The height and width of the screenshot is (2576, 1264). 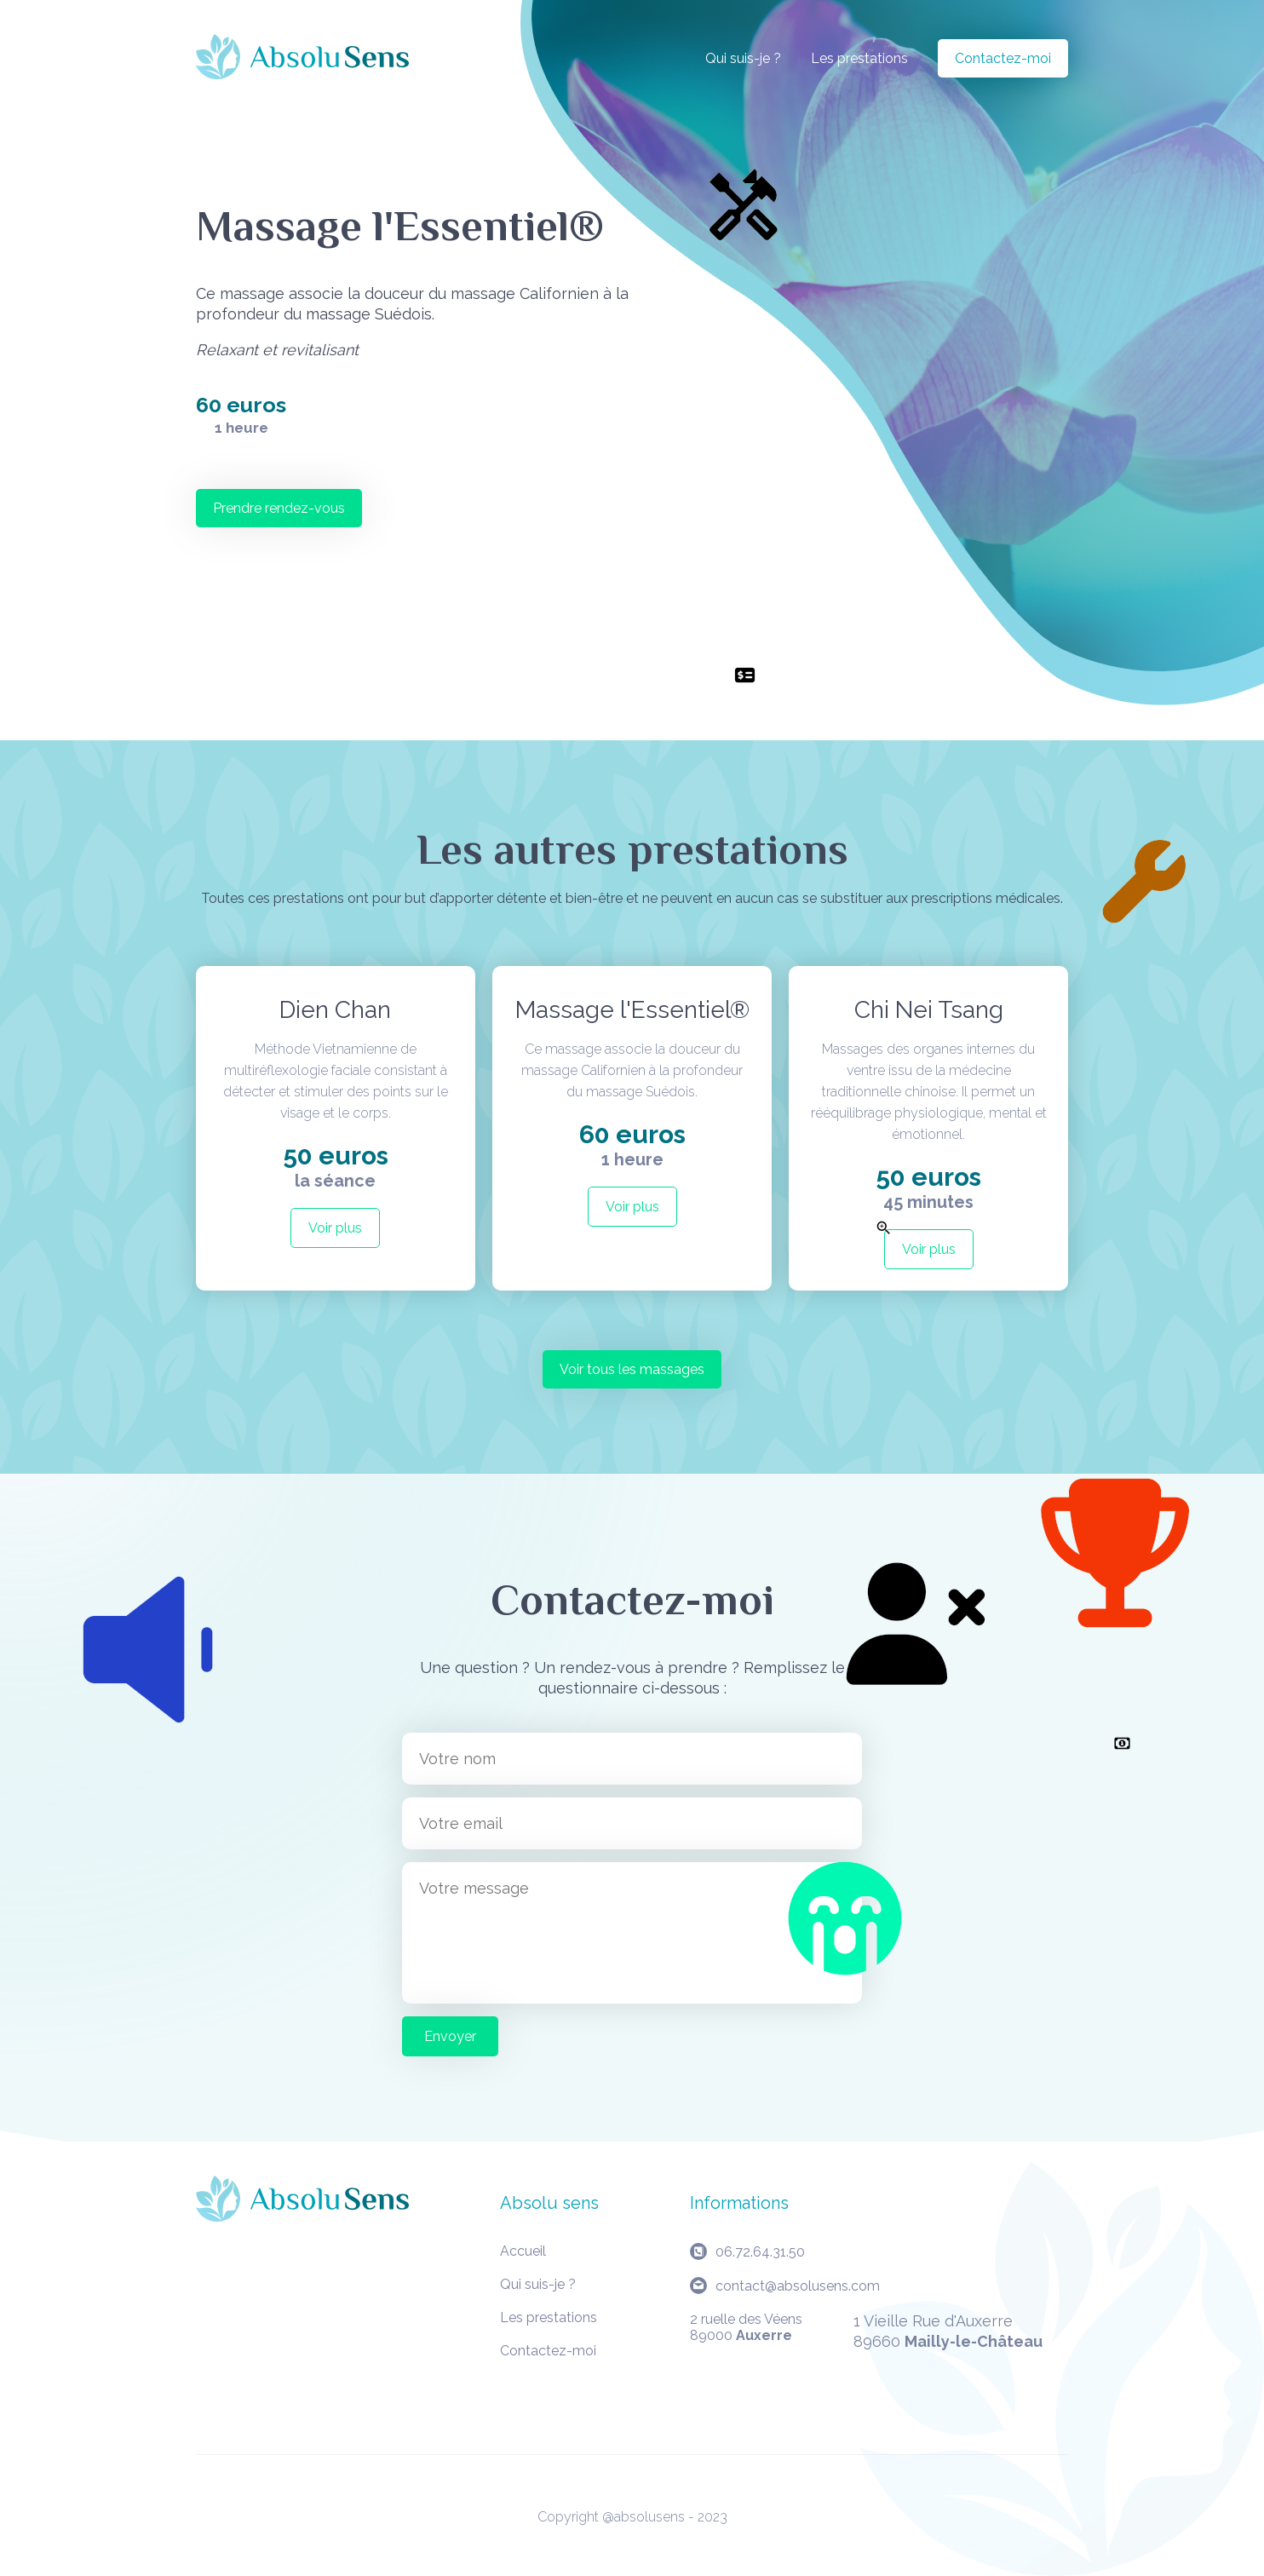 I want to click on react with a crying or sad emotion, so click(x=845, y=1918).